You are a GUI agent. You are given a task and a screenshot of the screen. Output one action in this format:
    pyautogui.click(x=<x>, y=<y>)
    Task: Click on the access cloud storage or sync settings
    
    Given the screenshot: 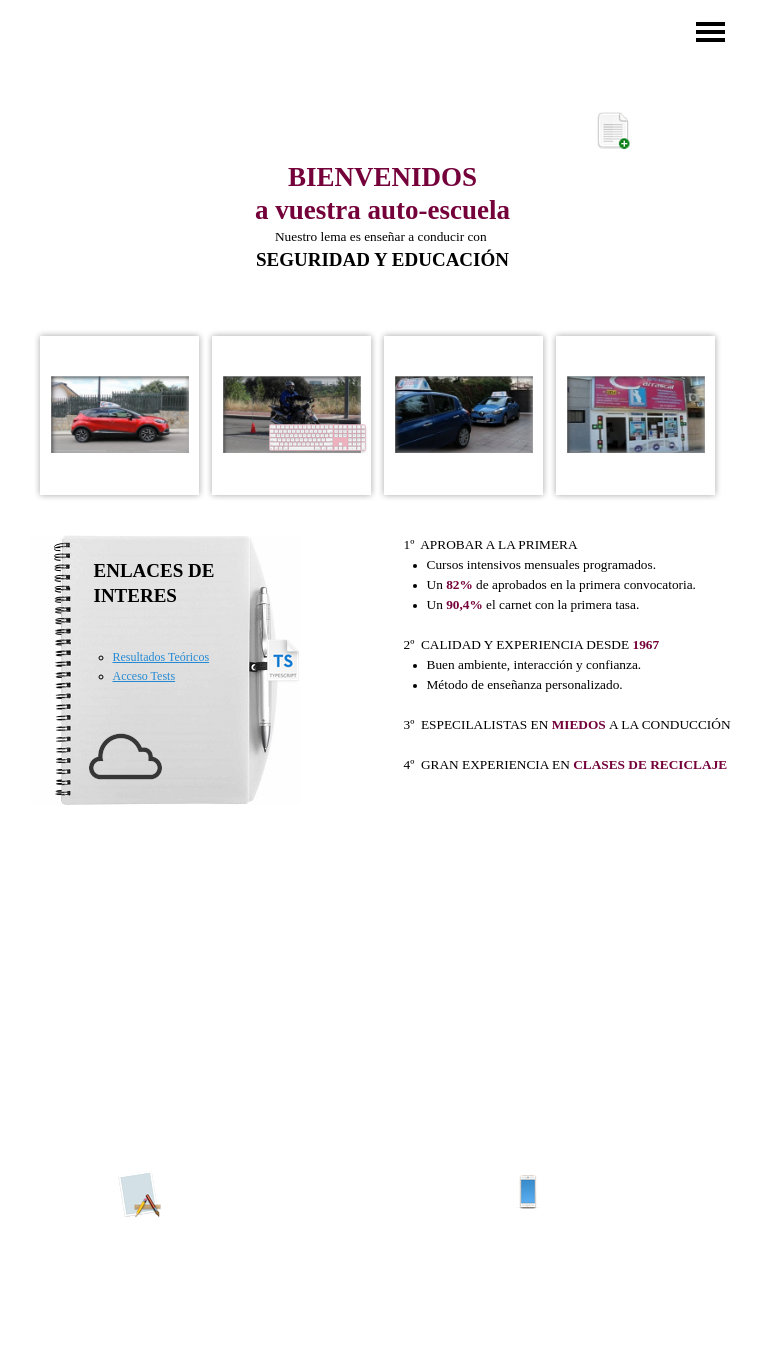 What is the action you would take?
    pyautogui.click(x=125, y=756)
    